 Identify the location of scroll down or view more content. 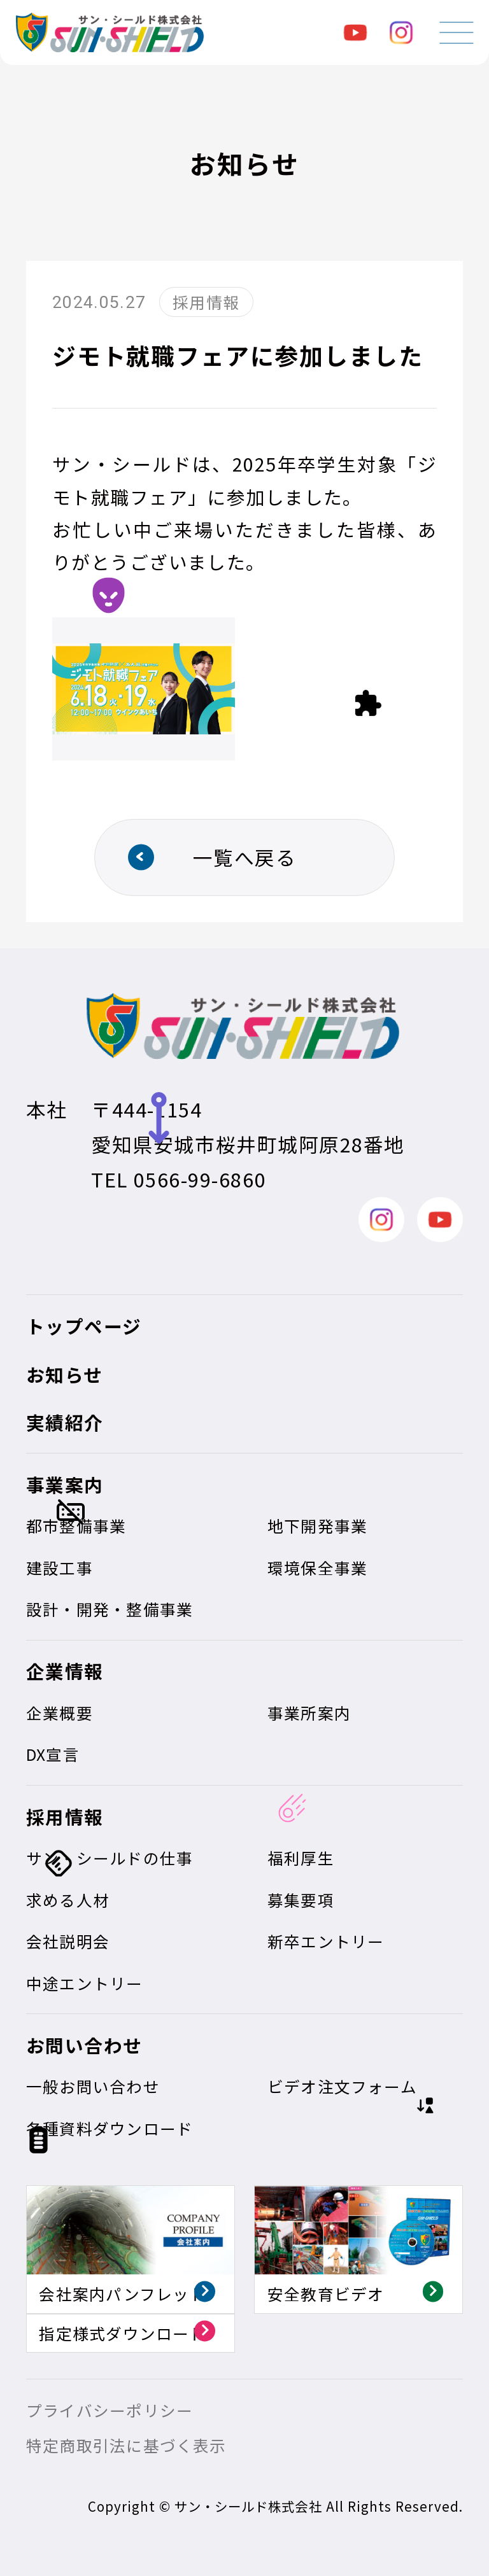
(159, 1117).